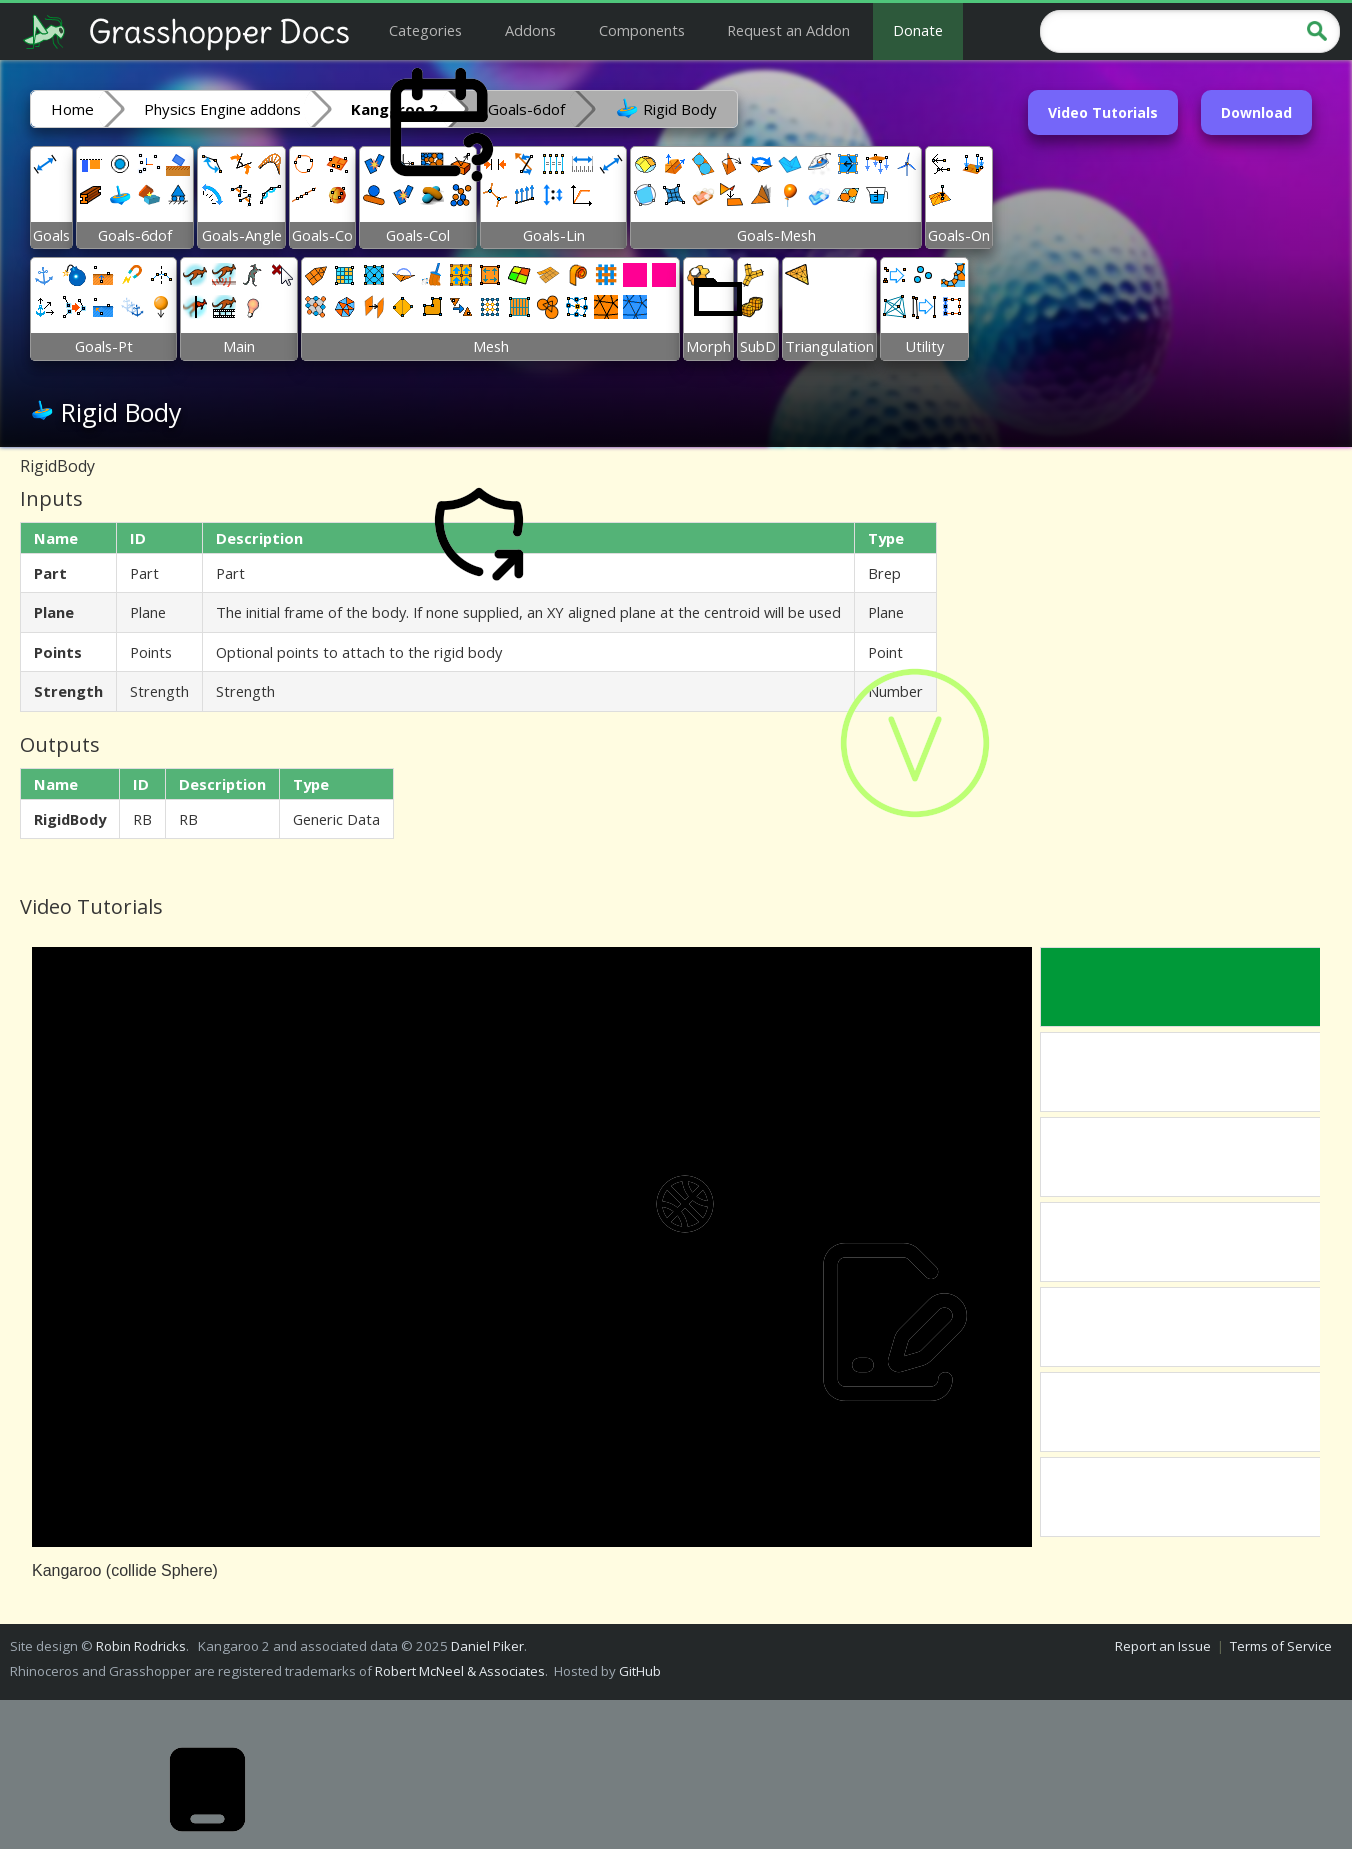 The height and width of the screenshot is (1849, 1352). Describe the element at coordinates (439, 122) in the screenshot. I see `check for unconfirmed or pending events` at that location.